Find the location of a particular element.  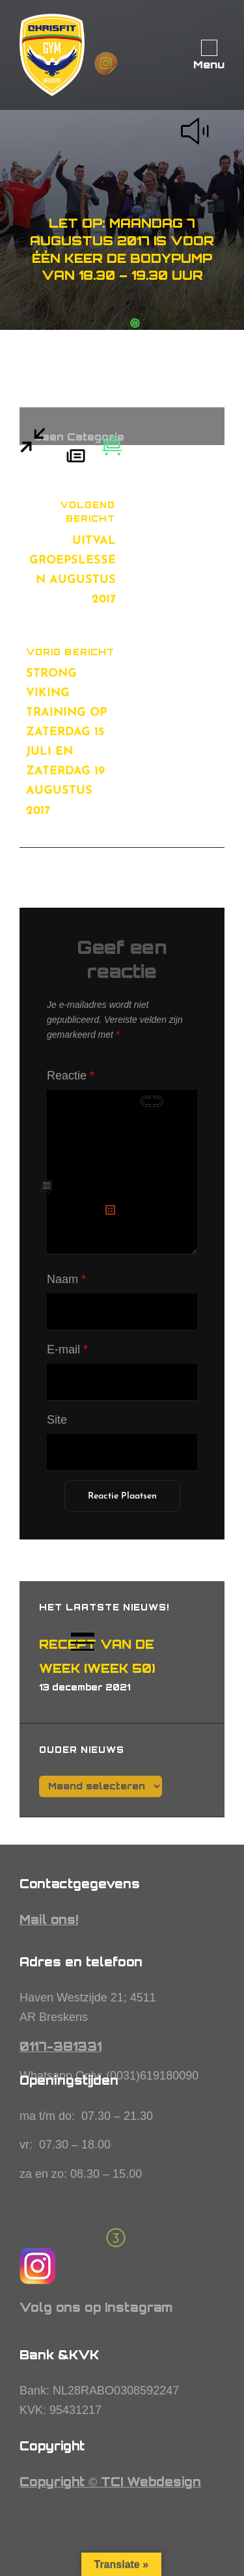

roll or randomize a selection is located at coordinates (110, 1210).